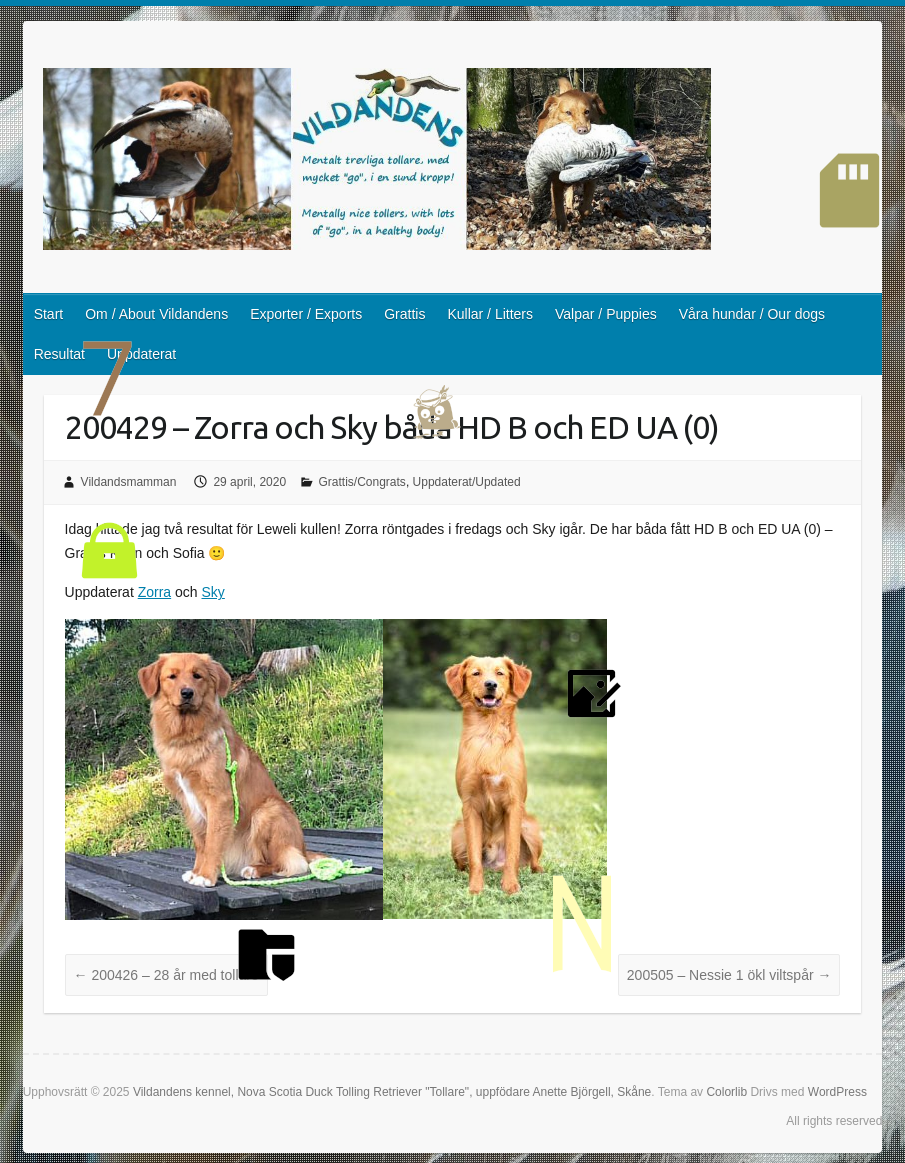  I want to click on edit or modify an image, so click(591, 693).